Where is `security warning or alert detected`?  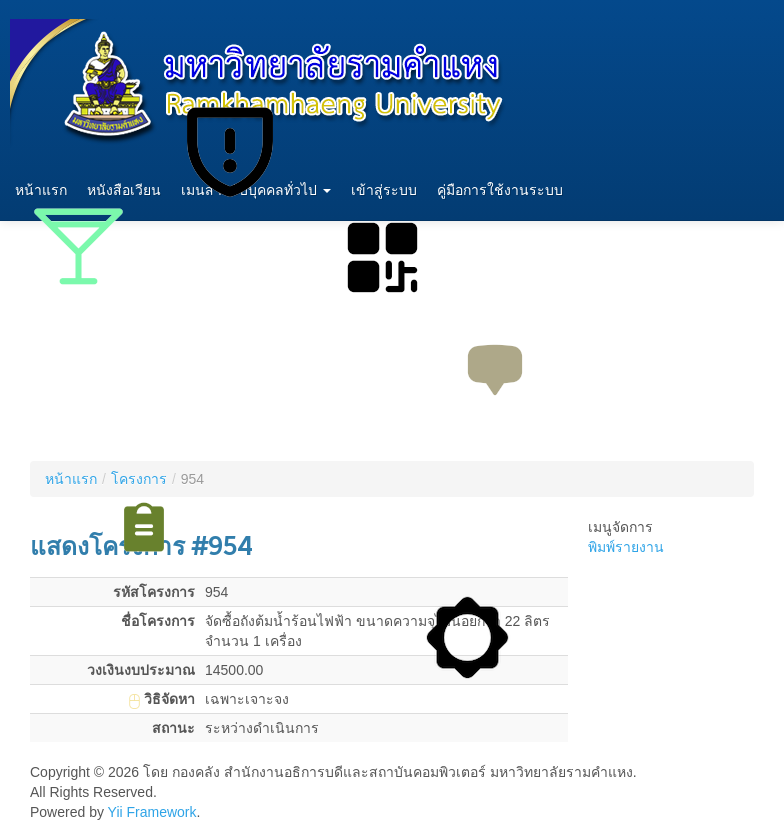 security warning or alert detected is located at coordinates (230, 147).